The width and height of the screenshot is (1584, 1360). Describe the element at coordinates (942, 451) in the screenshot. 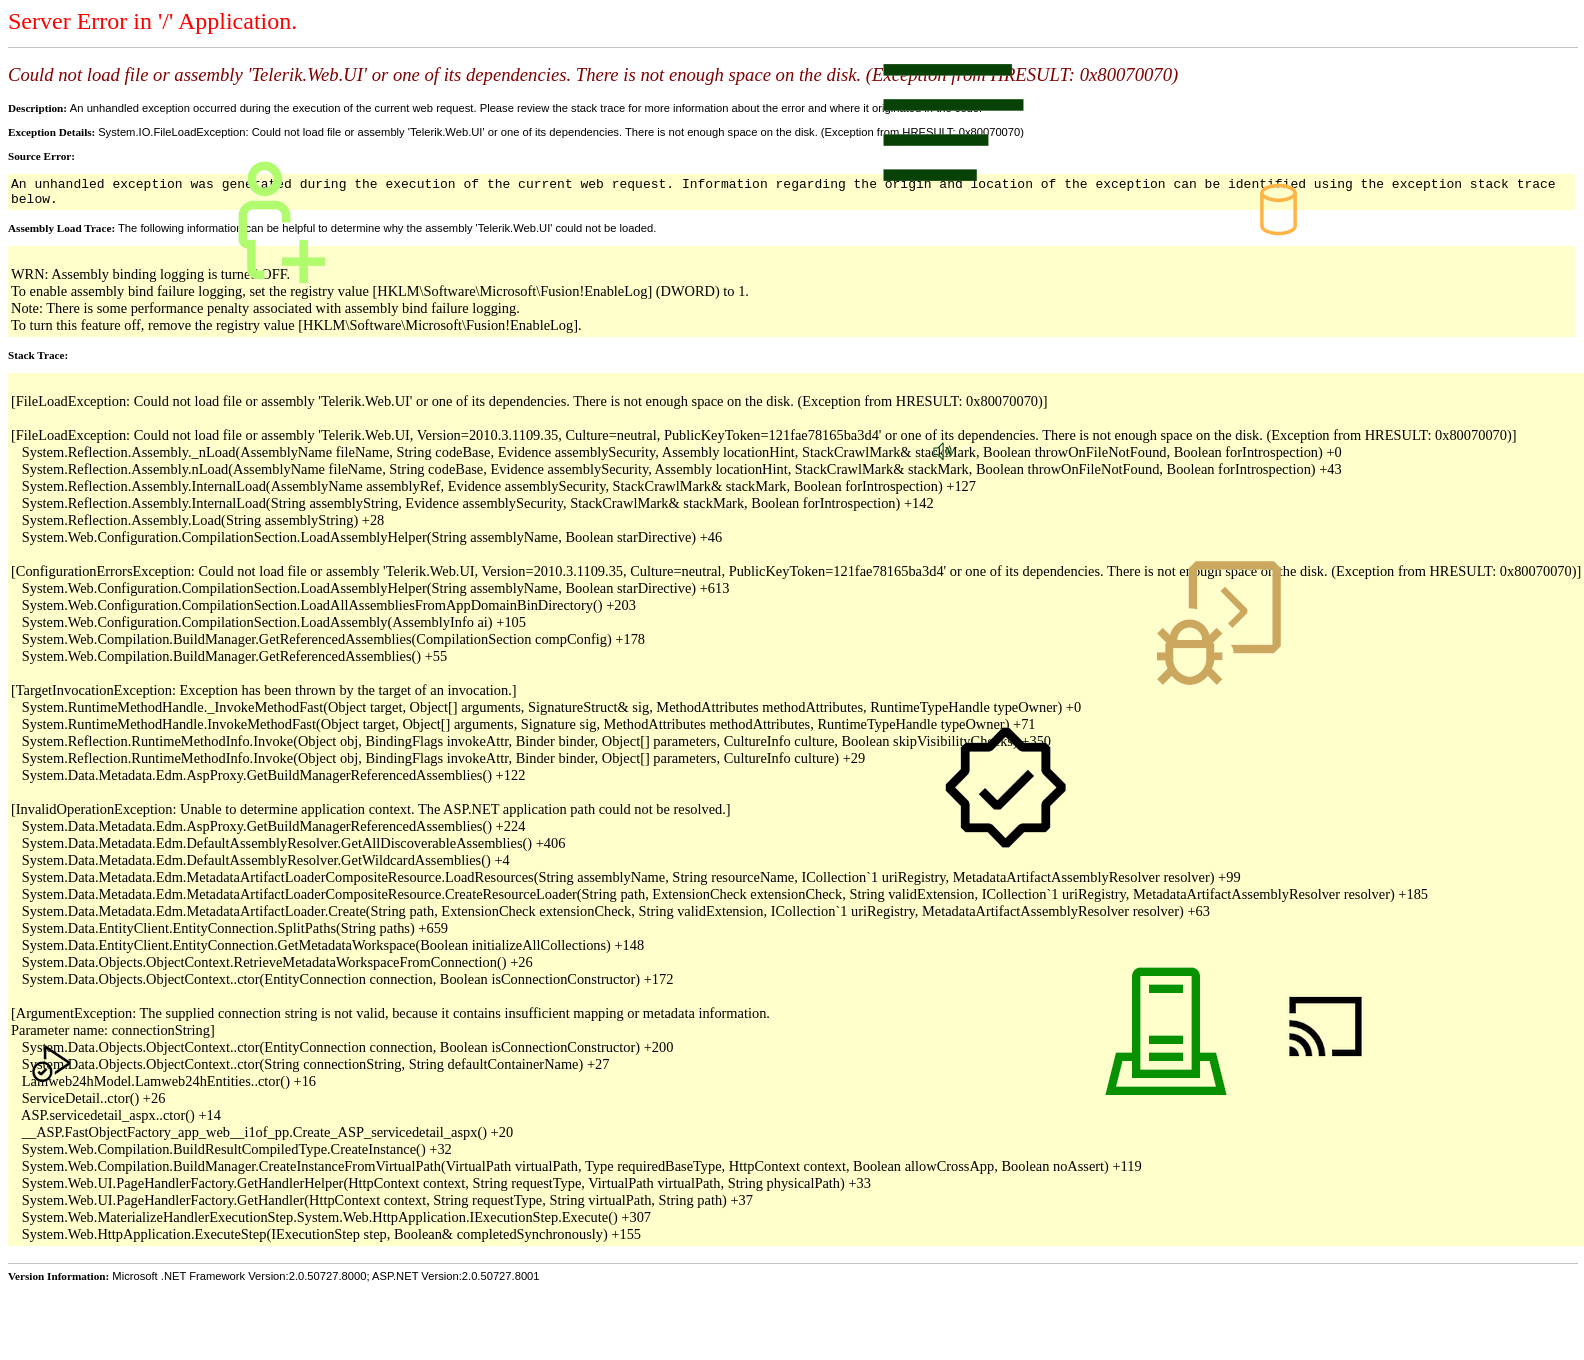

I see `unmute audio or restore sound` at that location.